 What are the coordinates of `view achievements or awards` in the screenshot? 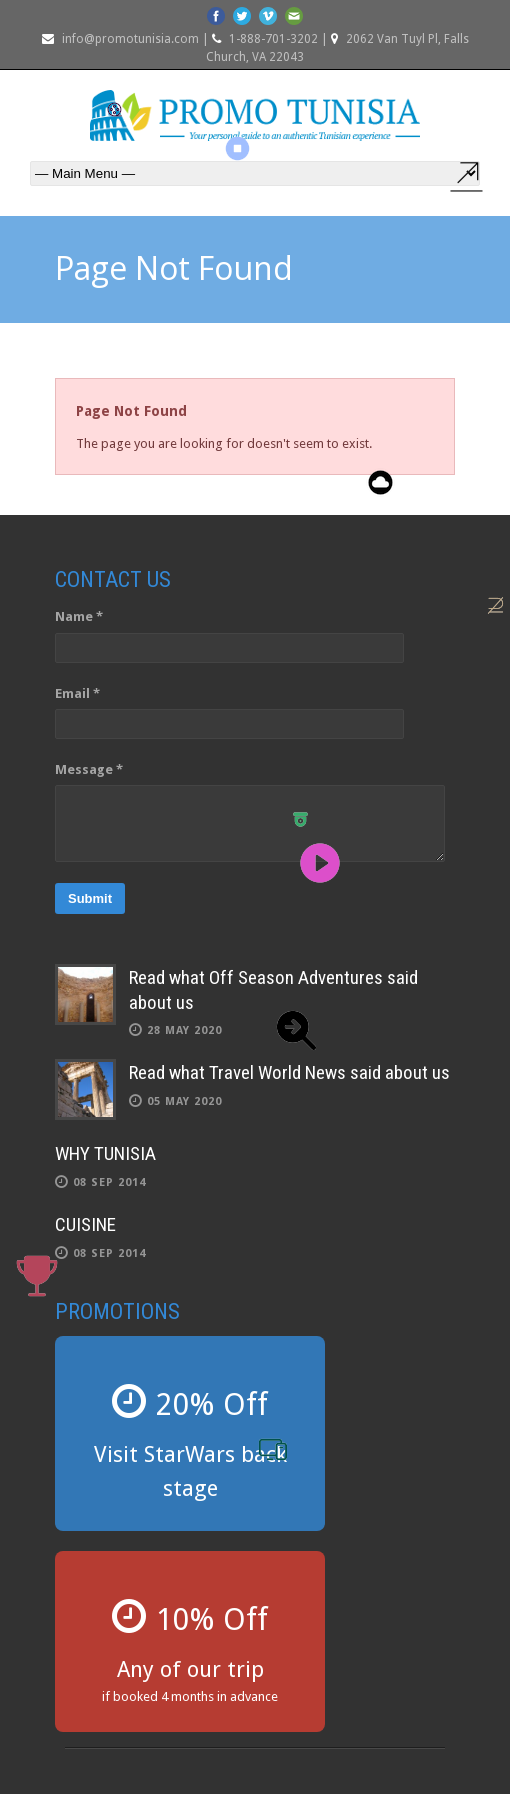 It's located at (37, 1276).